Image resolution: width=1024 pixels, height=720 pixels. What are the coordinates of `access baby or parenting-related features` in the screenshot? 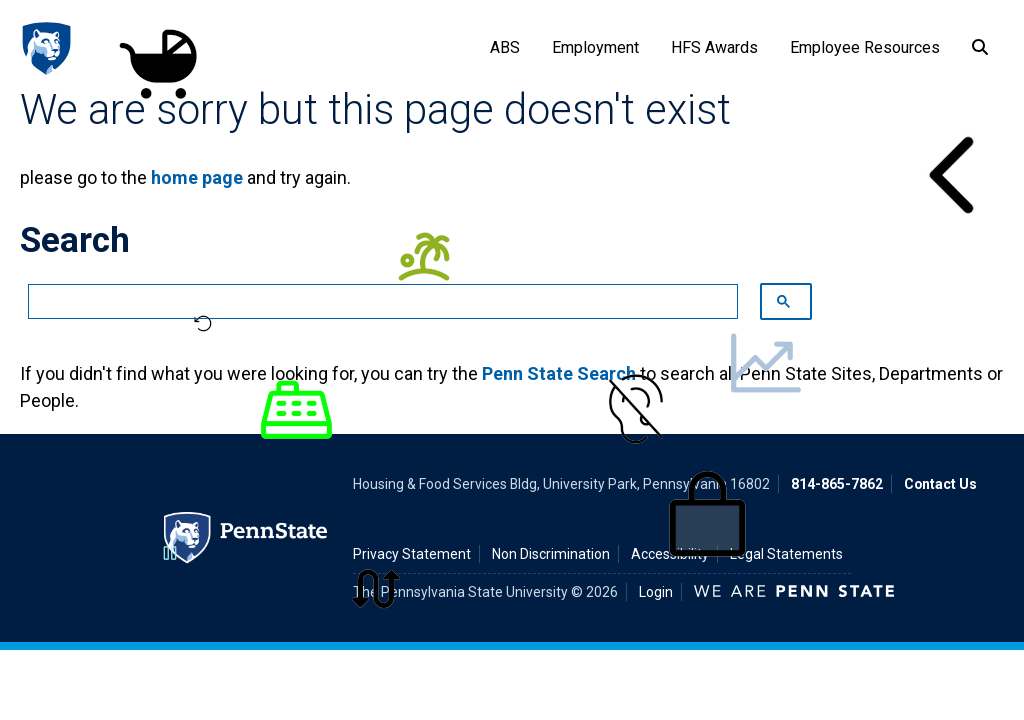 It's located at (159, 61).